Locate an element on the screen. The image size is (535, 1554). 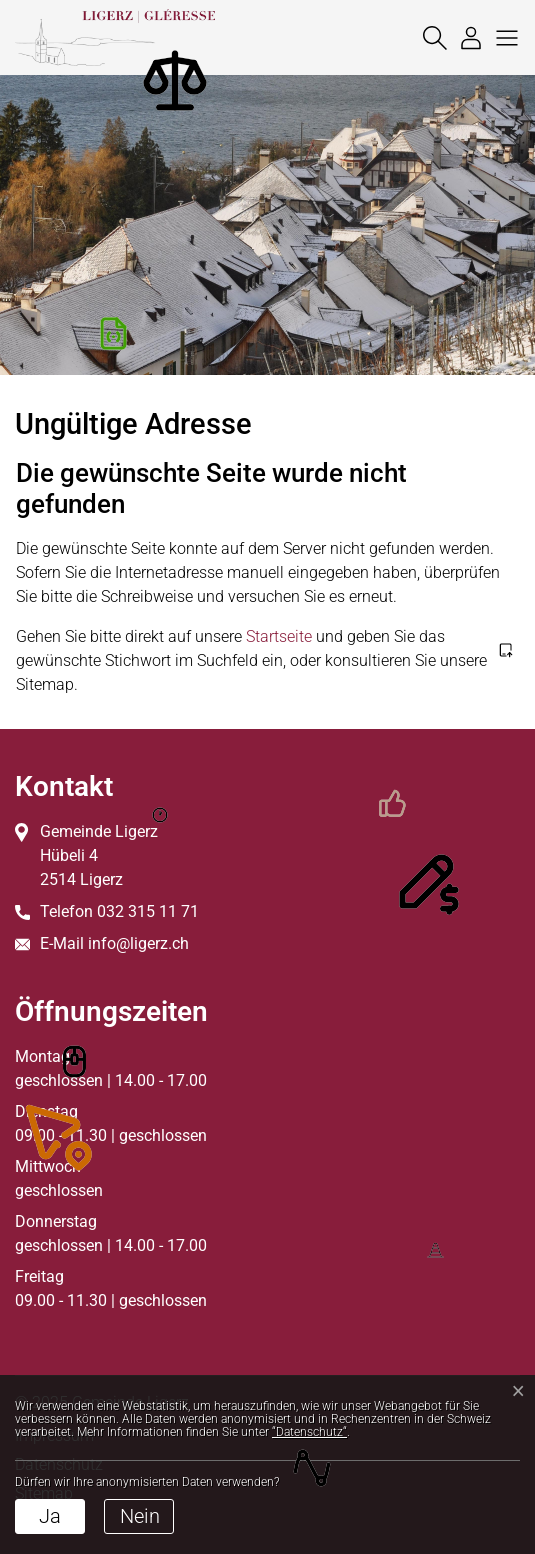
pin cursor location on map is located at coordinates (55, 1134).